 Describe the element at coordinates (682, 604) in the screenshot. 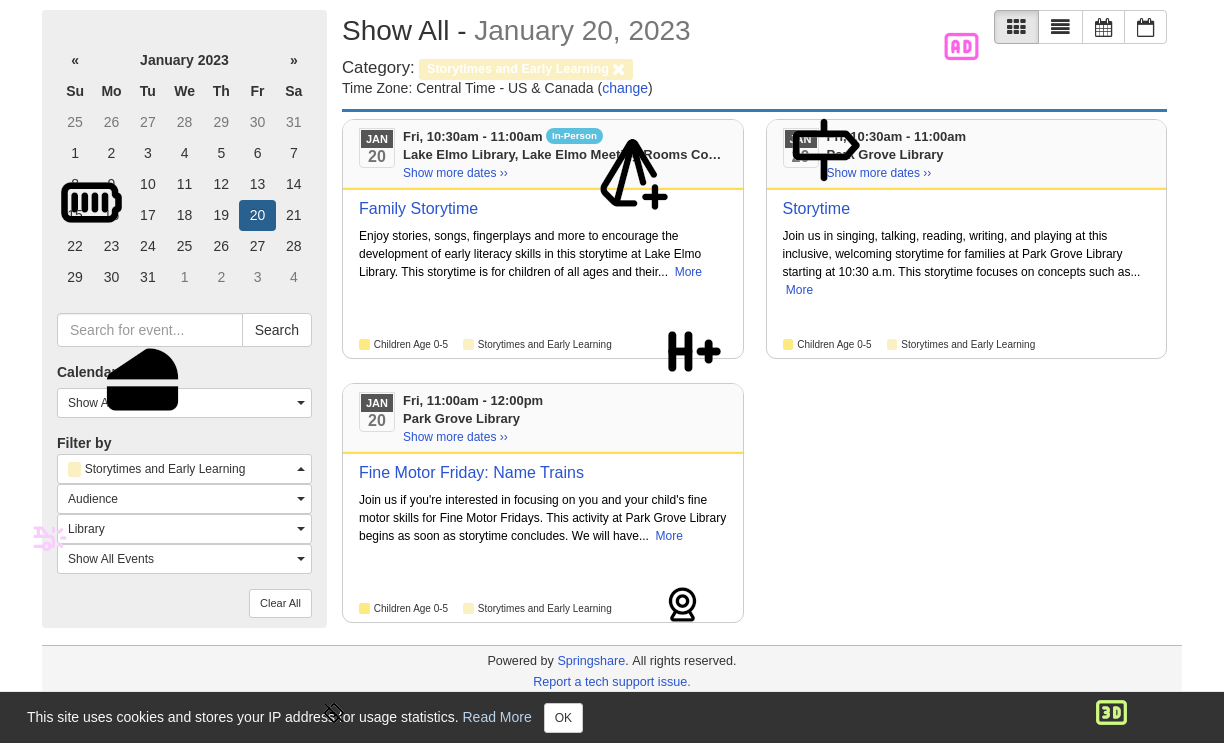

I see `access webcam settings` at that location.